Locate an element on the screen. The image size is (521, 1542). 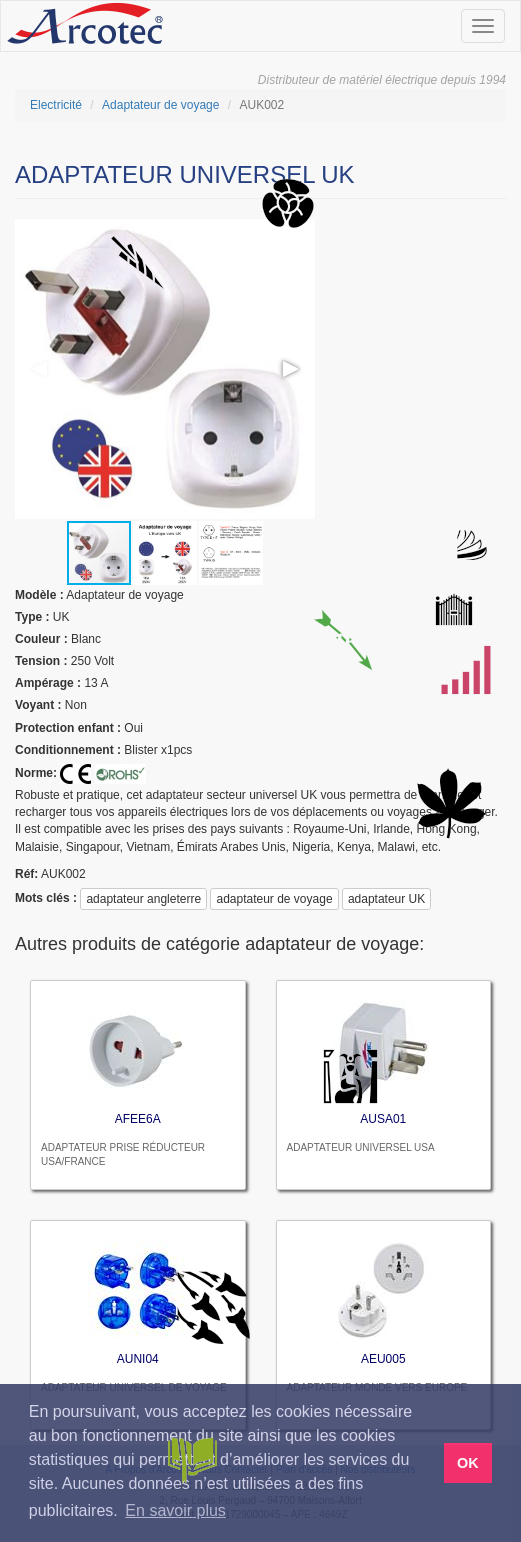
the high priestess tarot card is located at coordinates (350, 1076).